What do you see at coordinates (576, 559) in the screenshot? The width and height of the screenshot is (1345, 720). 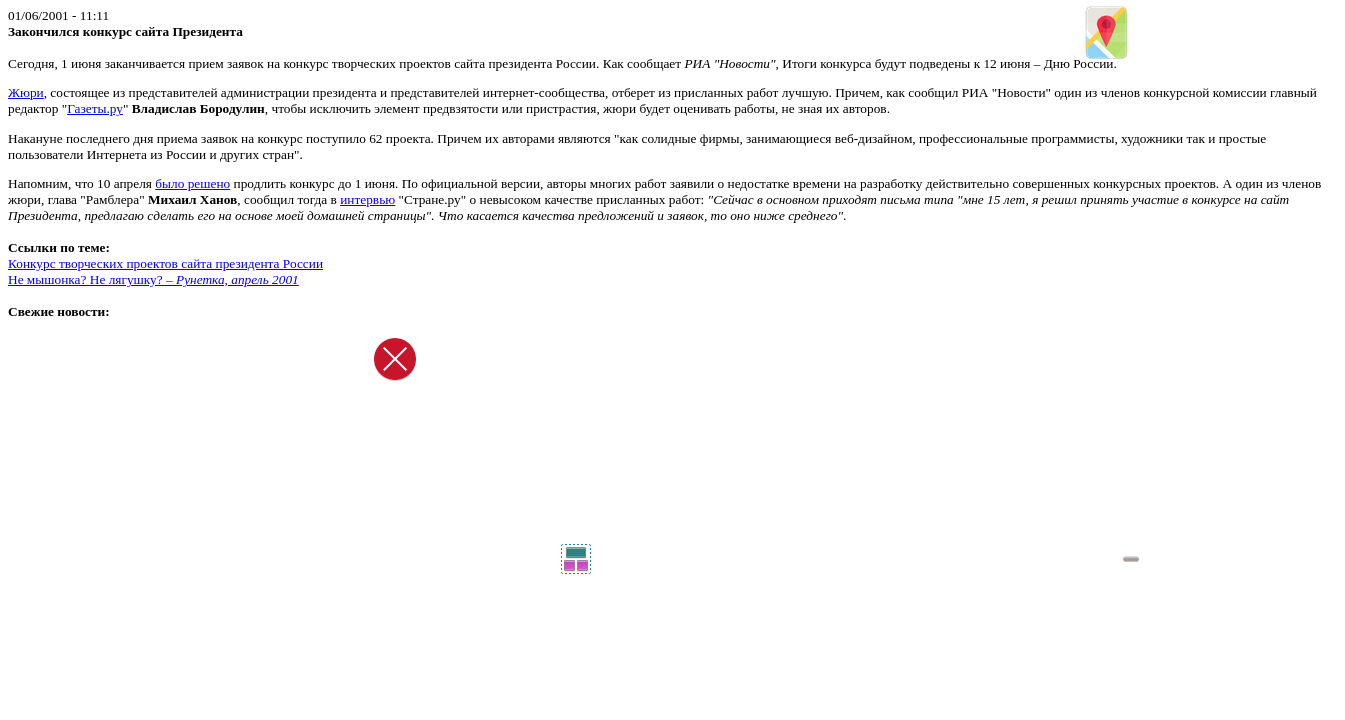 I see `select all items in the current view` at bounding box center [576, 559].